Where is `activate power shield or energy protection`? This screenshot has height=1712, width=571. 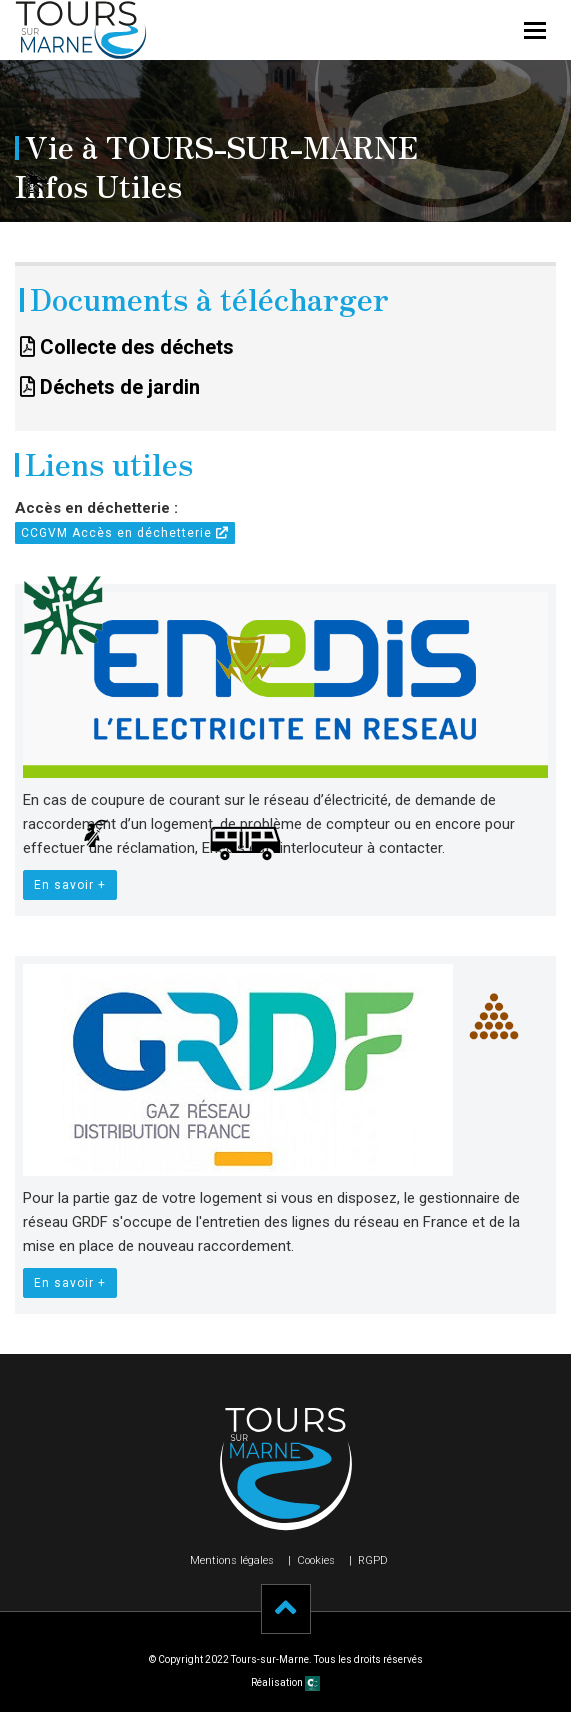 activate power shield or energy protection is located at coordinates (245, 657).